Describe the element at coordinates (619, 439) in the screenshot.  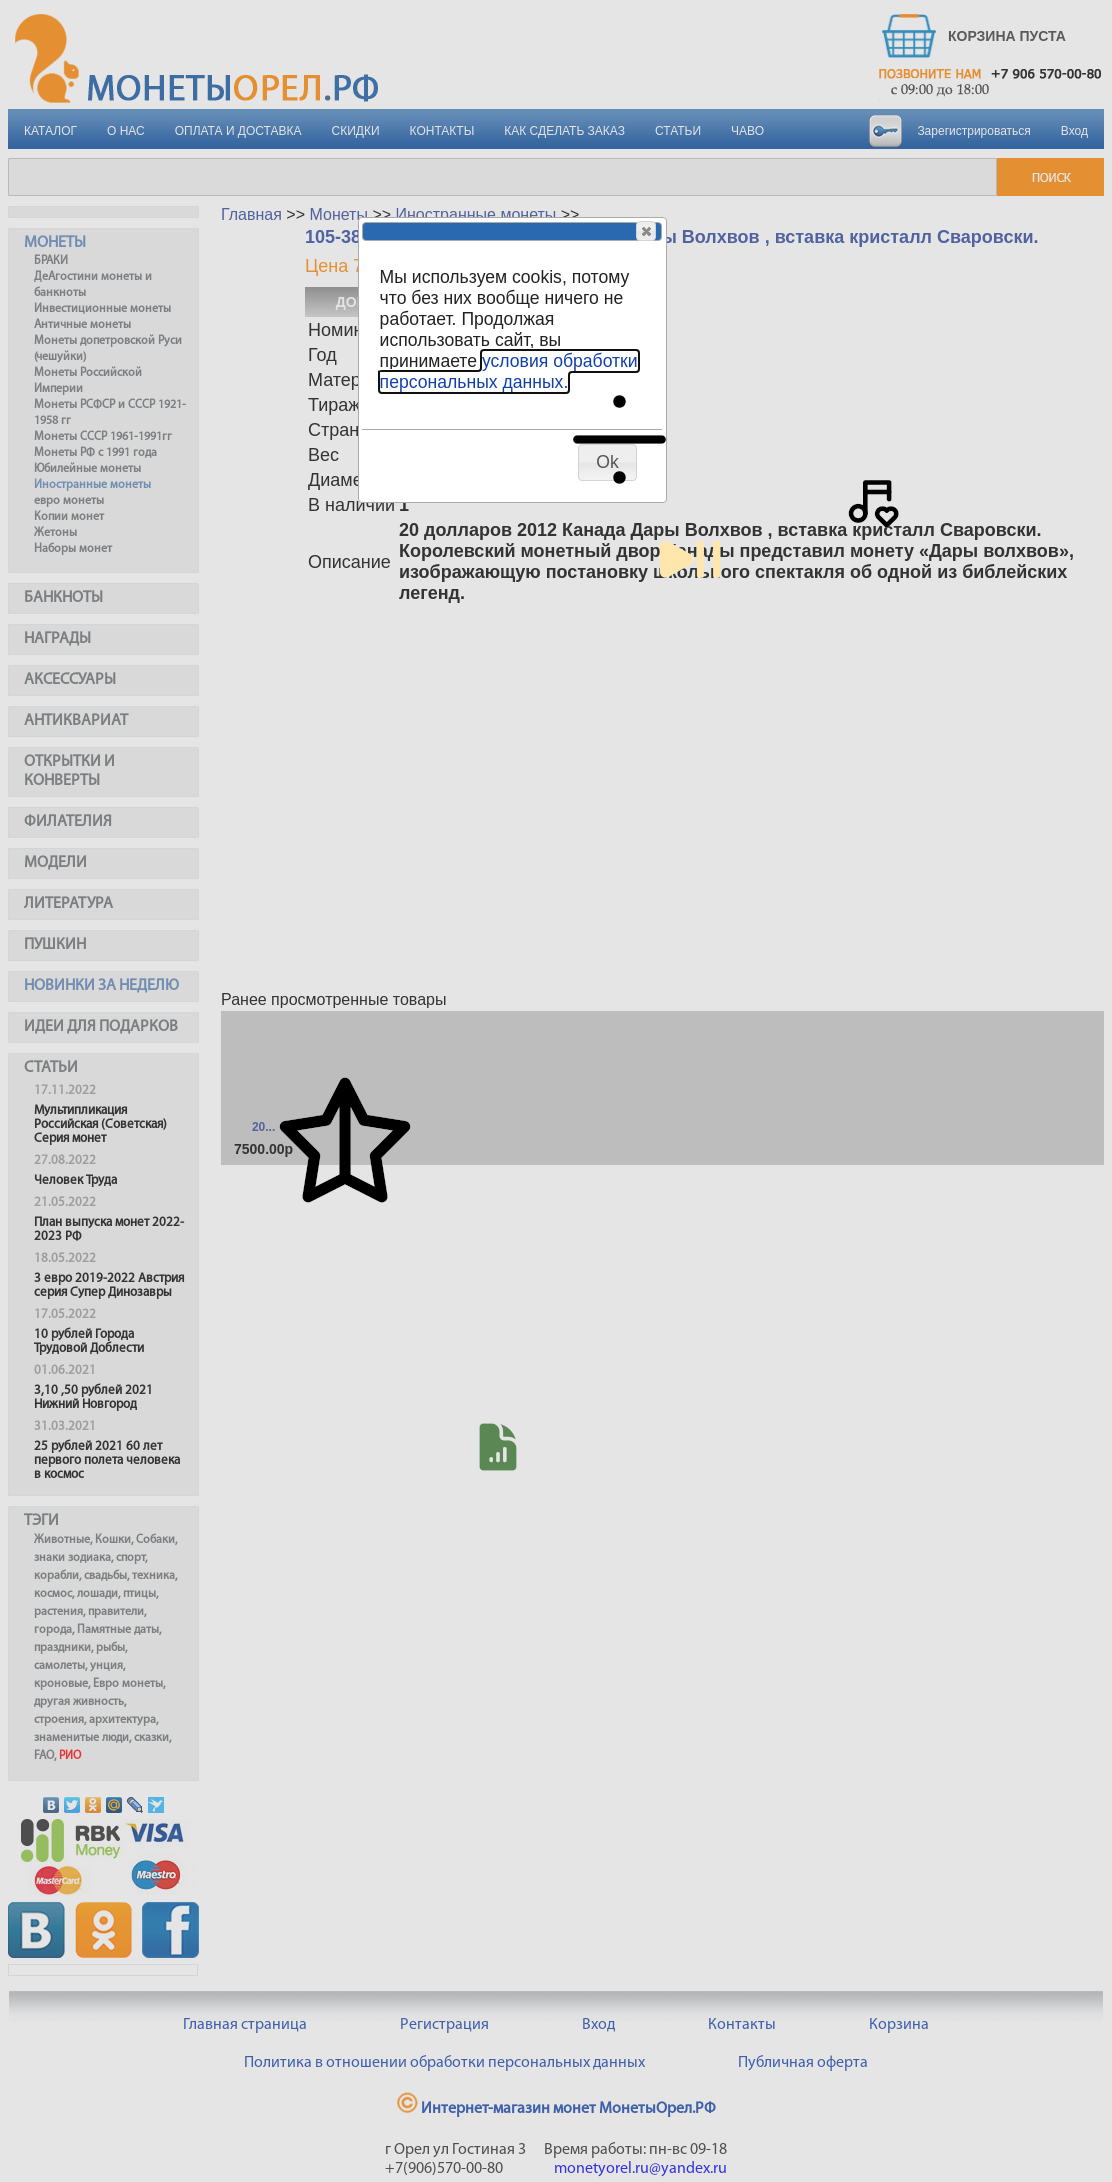
I see `perform division calculation` at that location.